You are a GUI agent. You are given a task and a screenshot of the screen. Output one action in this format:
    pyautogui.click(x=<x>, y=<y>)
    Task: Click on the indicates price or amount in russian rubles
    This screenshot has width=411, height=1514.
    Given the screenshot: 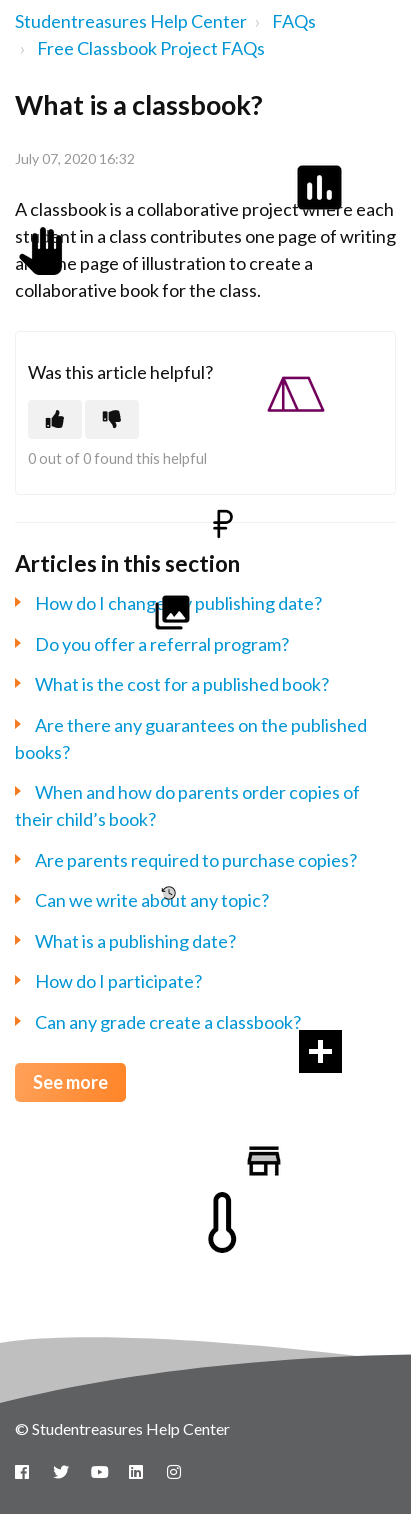 What is the action you would take?
    pyautogui.click(x=223, y=524)
    